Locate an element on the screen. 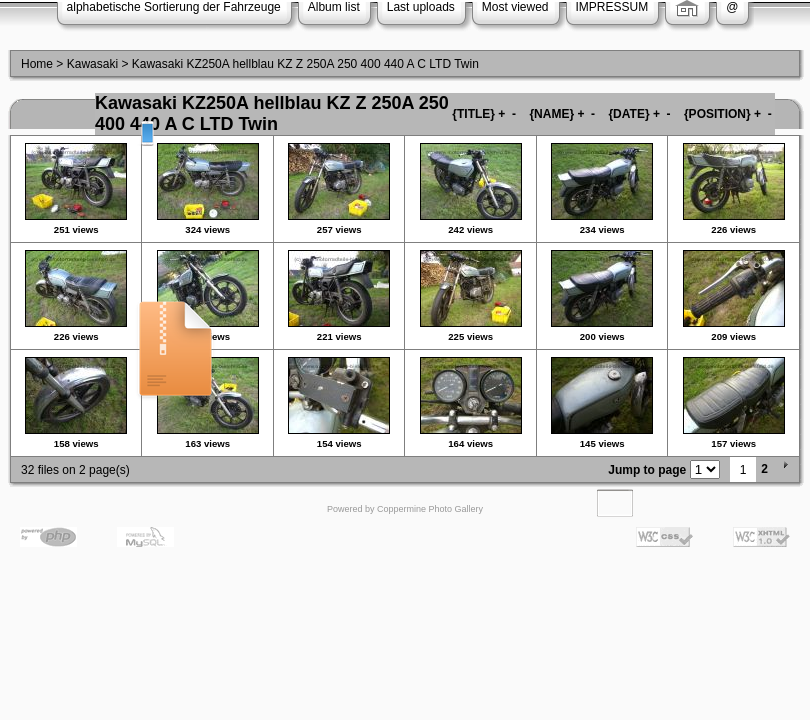 This screenshot has height=720, width=810. open a new window is located at coordinates (615, 503).